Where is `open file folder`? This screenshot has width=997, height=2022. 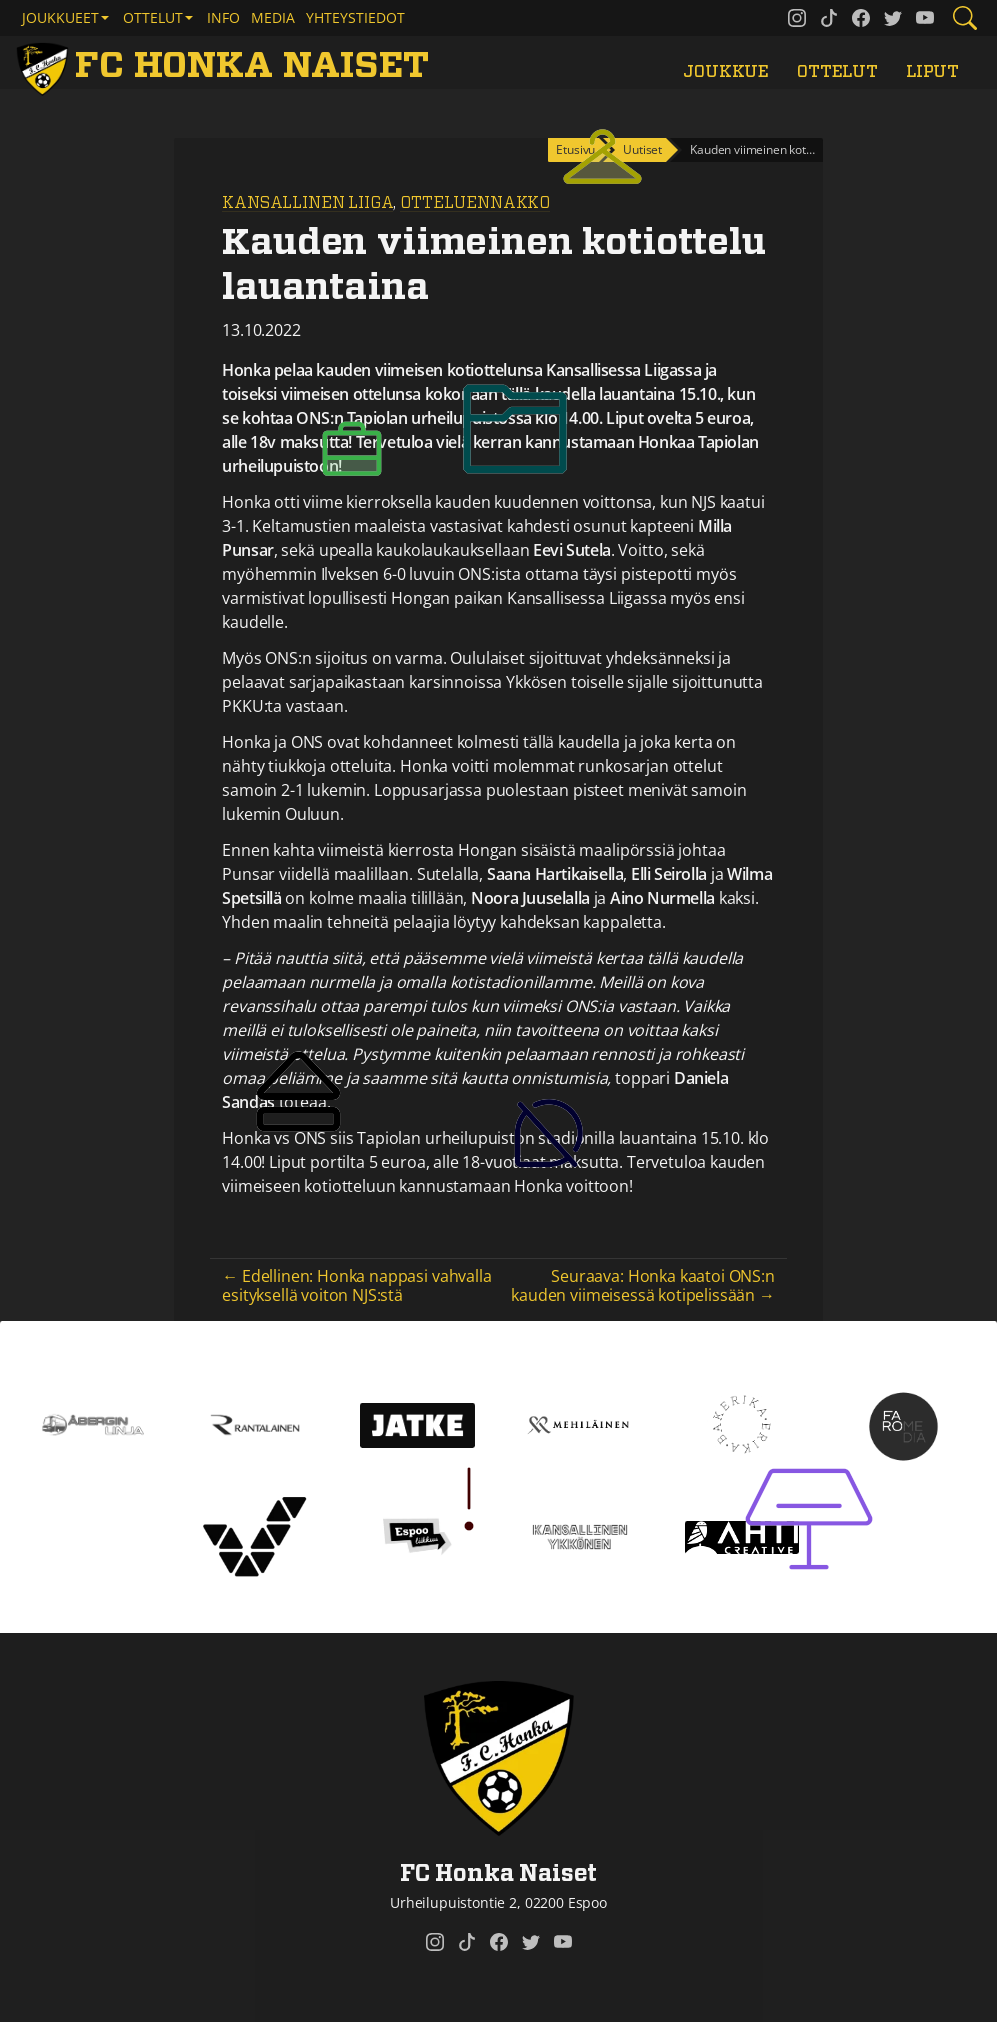
open file folder is located at coordinates (515, 429).